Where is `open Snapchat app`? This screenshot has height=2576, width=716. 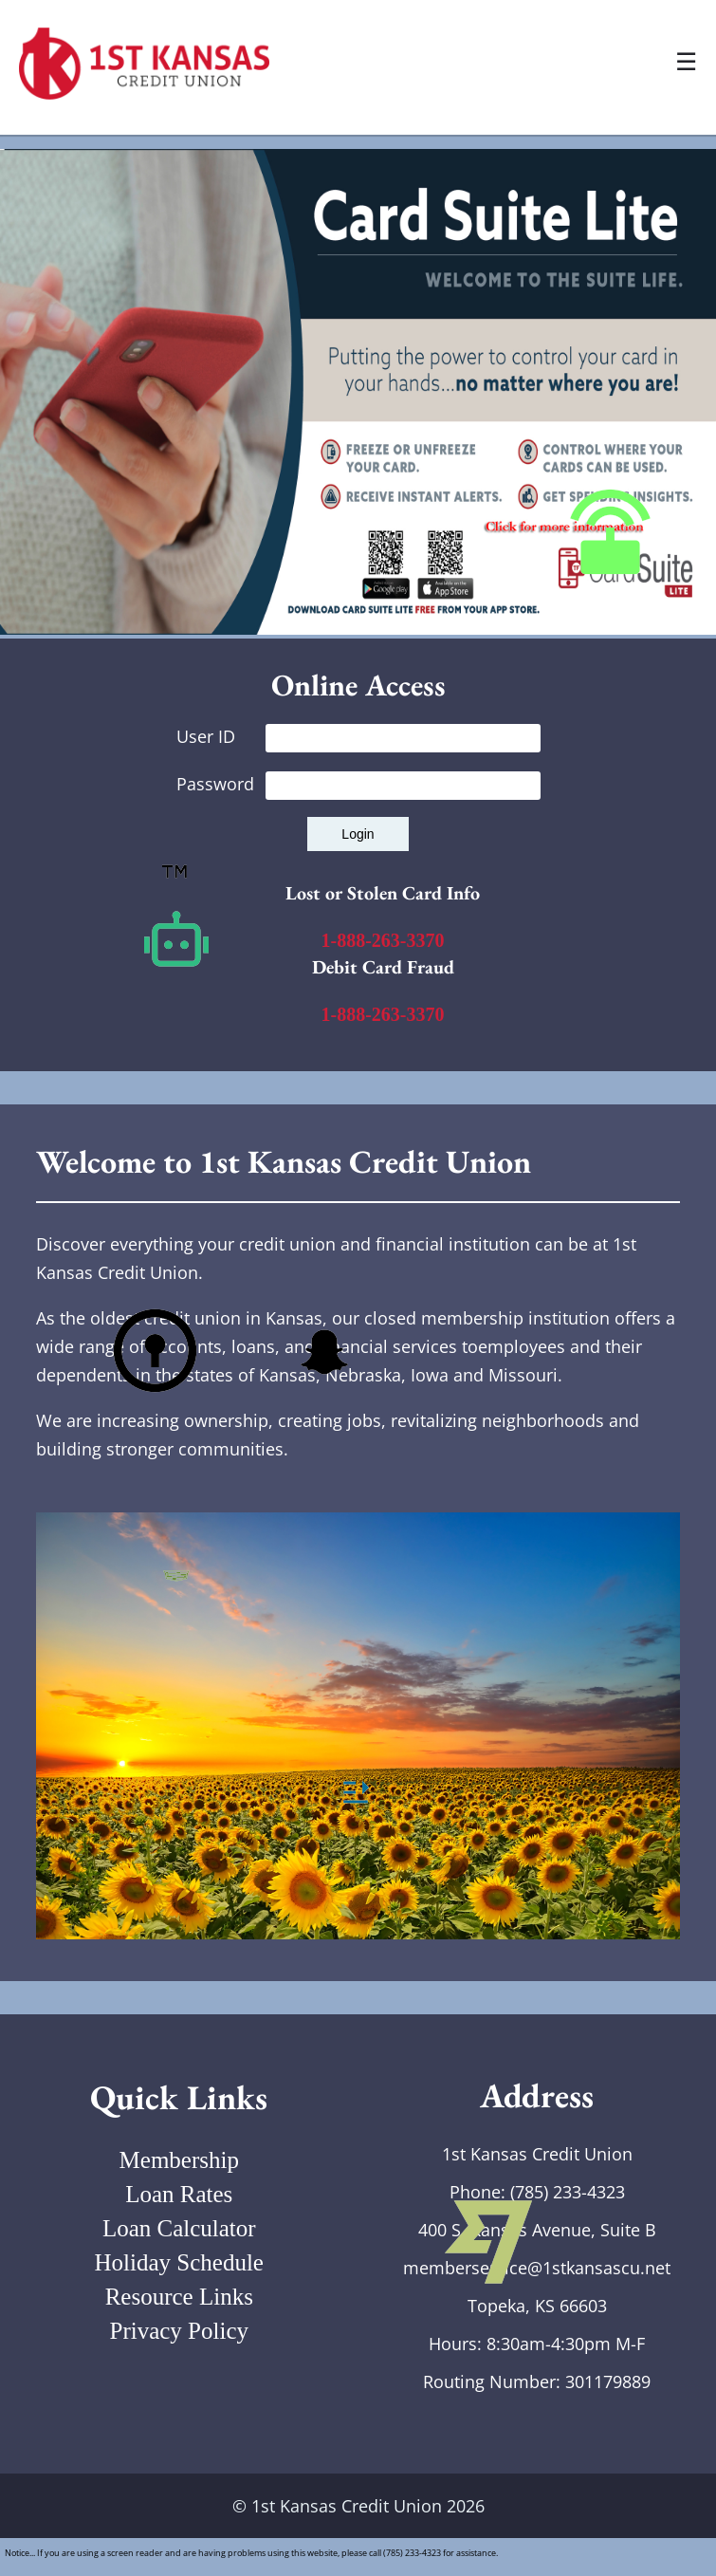
open Snapchat app is located at coordinates (324, 1351).